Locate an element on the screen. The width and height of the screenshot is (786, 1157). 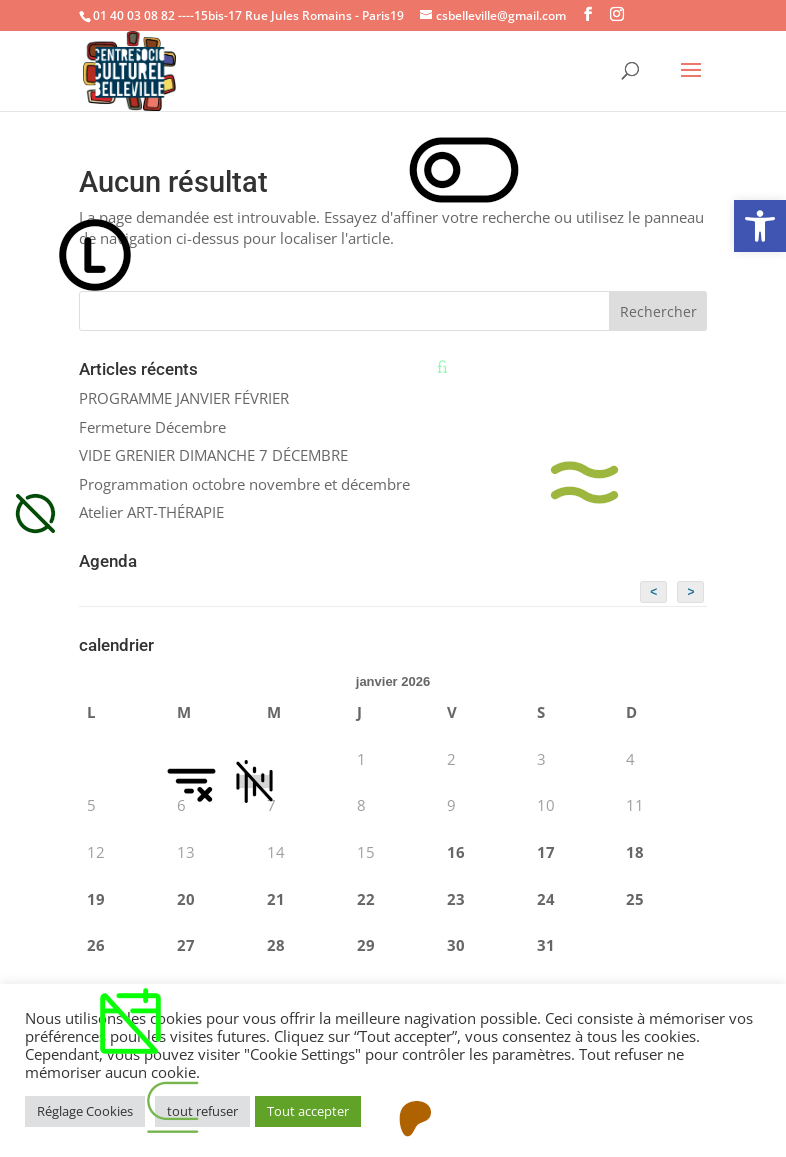
indicates approximate or estimated value is located at coordinates (584, 482).